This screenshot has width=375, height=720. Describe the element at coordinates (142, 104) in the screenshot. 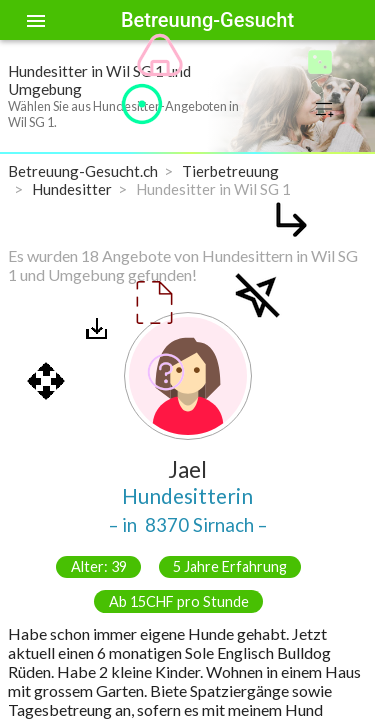

I see `select this option from a list` at that location.